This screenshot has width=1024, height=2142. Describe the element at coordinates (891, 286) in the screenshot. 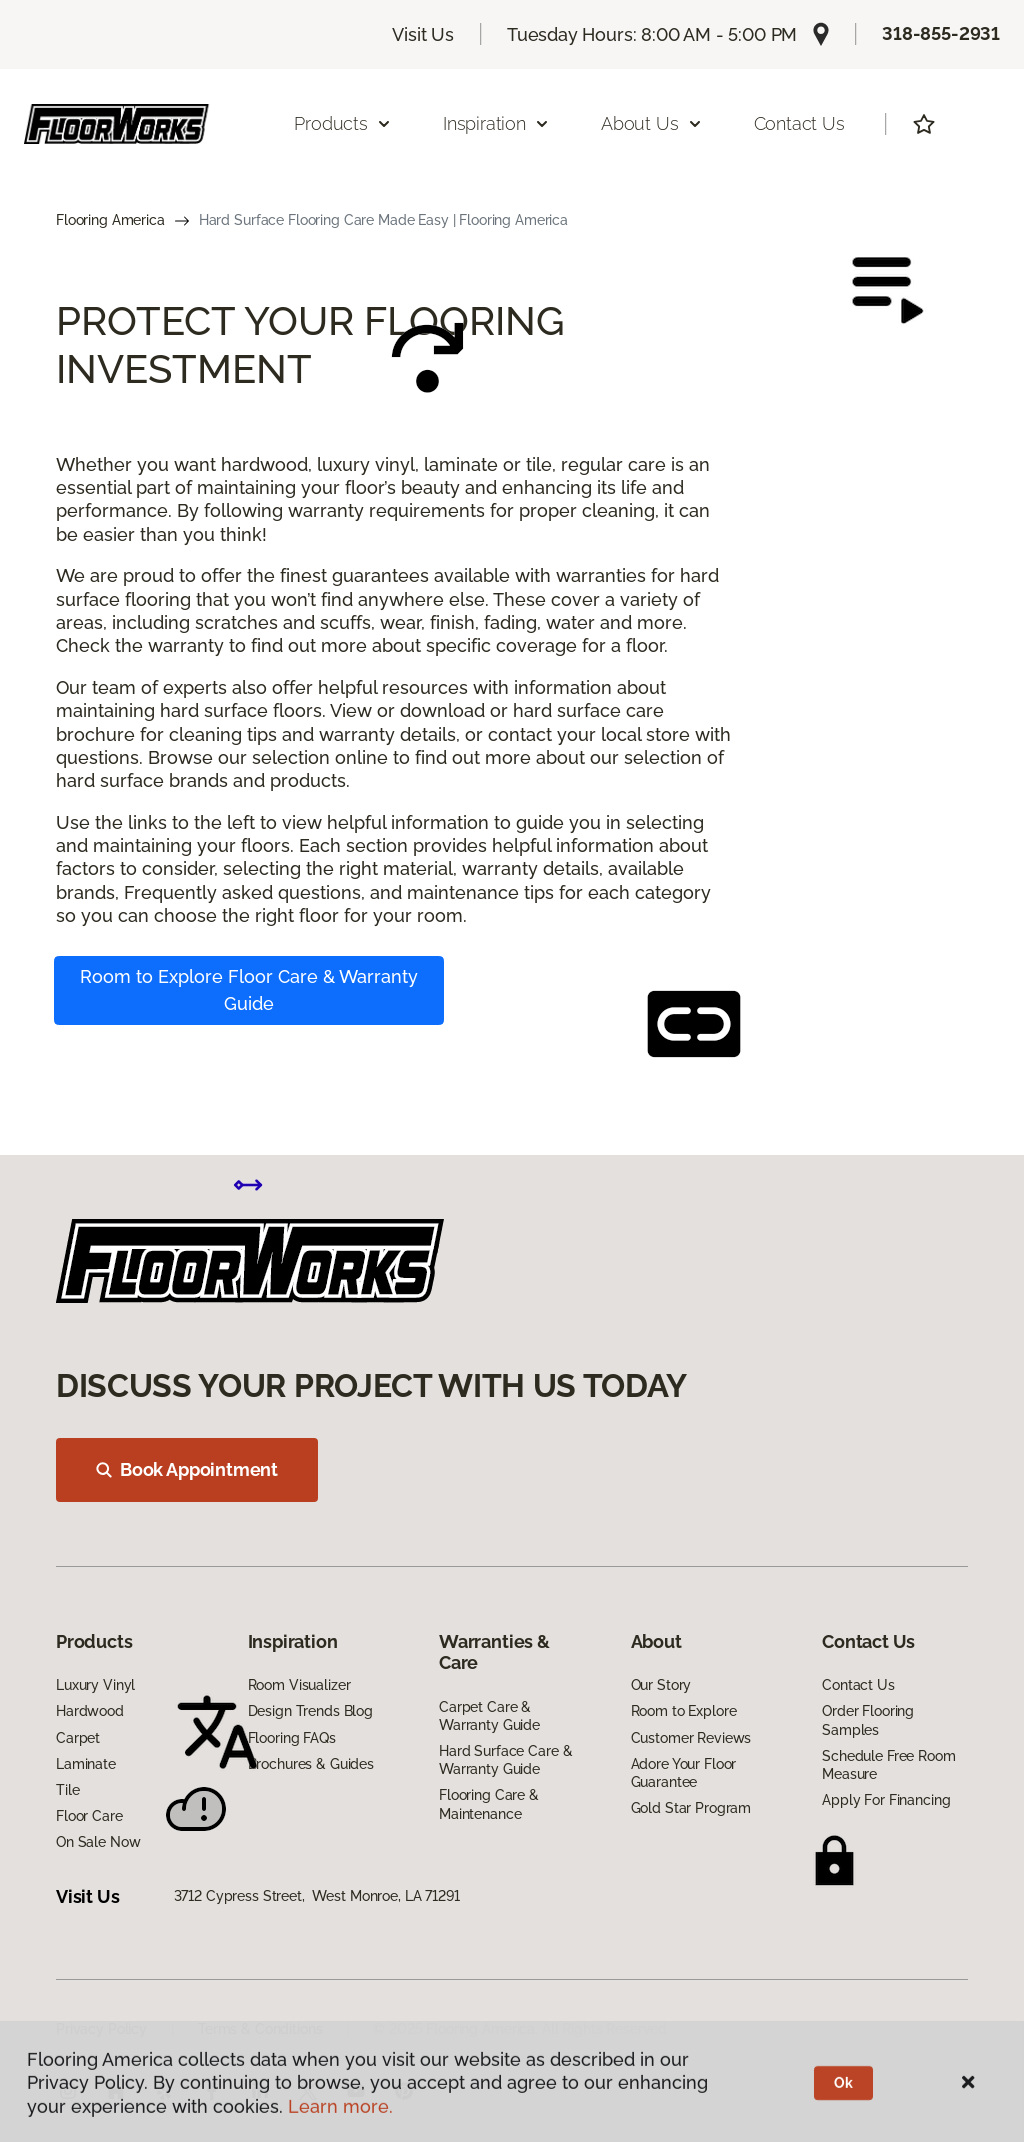

I see `play all items in a playlist` at that location.